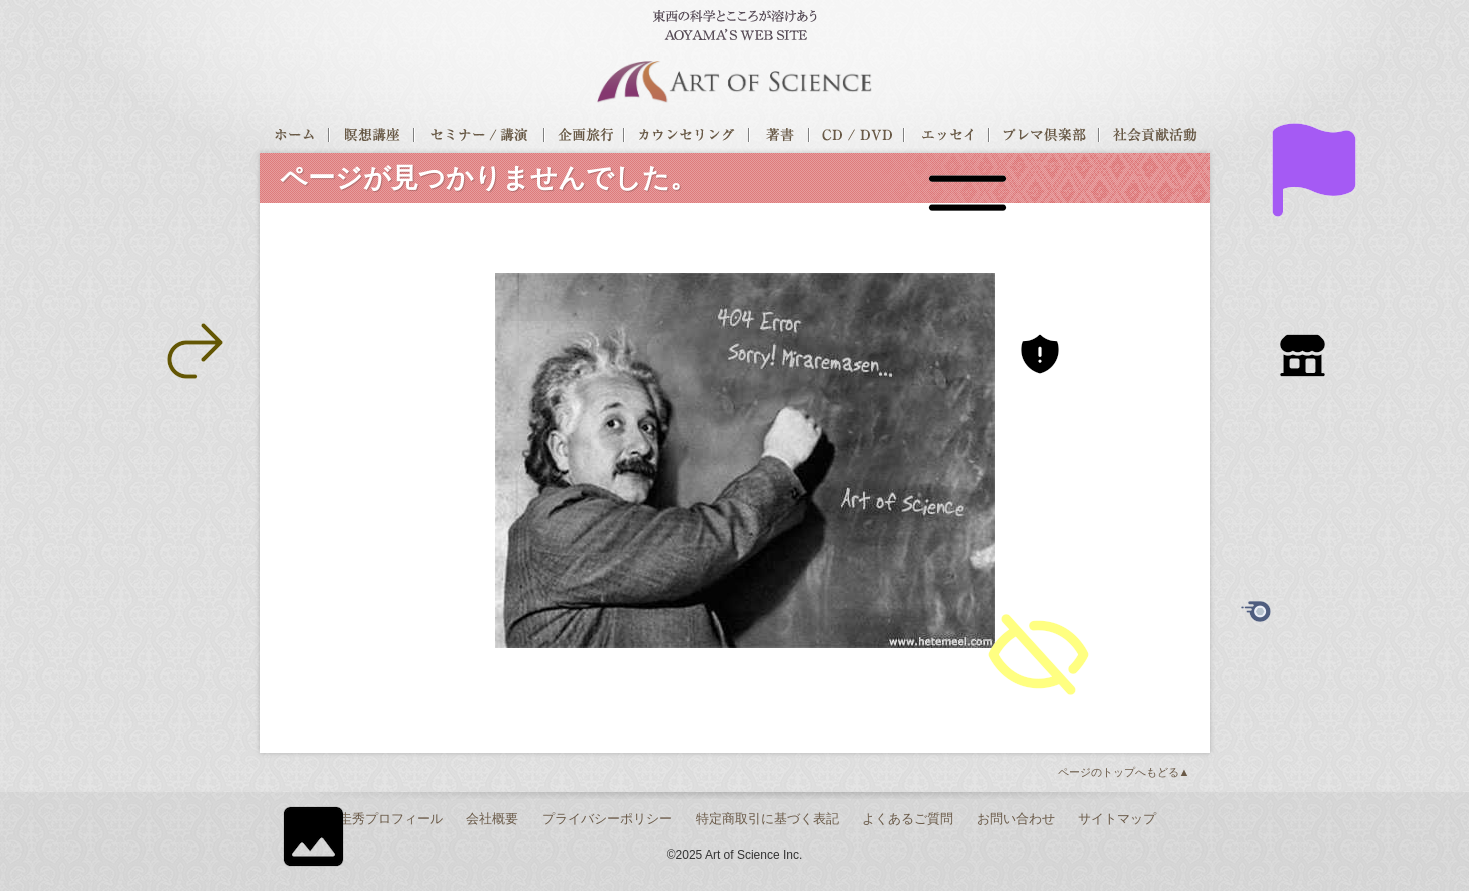 The image size is (1469, 891). What do you see at coordinates (1038, 654) in the screenshot?
I see `hide password or sensitive content` at bounding box center [1038, 654].